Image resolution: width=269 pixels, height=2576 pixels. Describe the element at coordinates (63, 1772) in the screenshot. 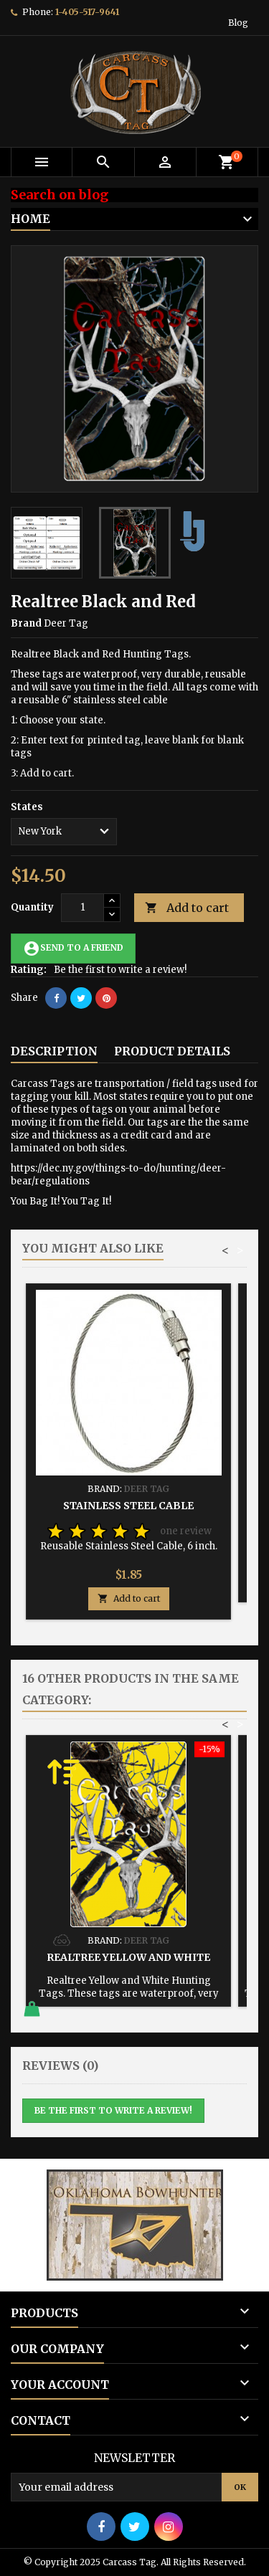

I see `sort items in ascending order` at that location.